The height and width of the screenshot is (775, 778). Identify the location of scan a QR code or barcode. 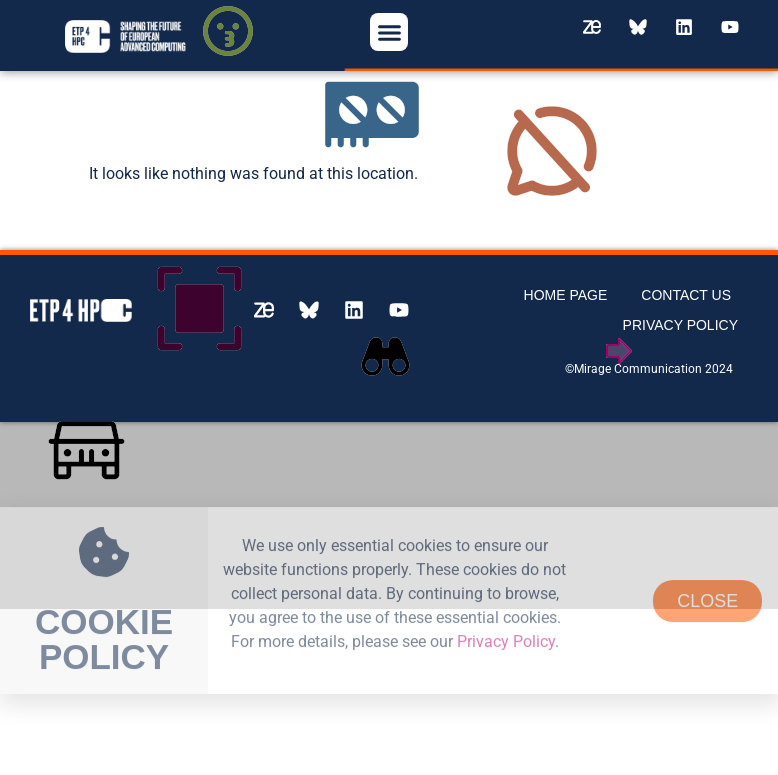
(199, 308).